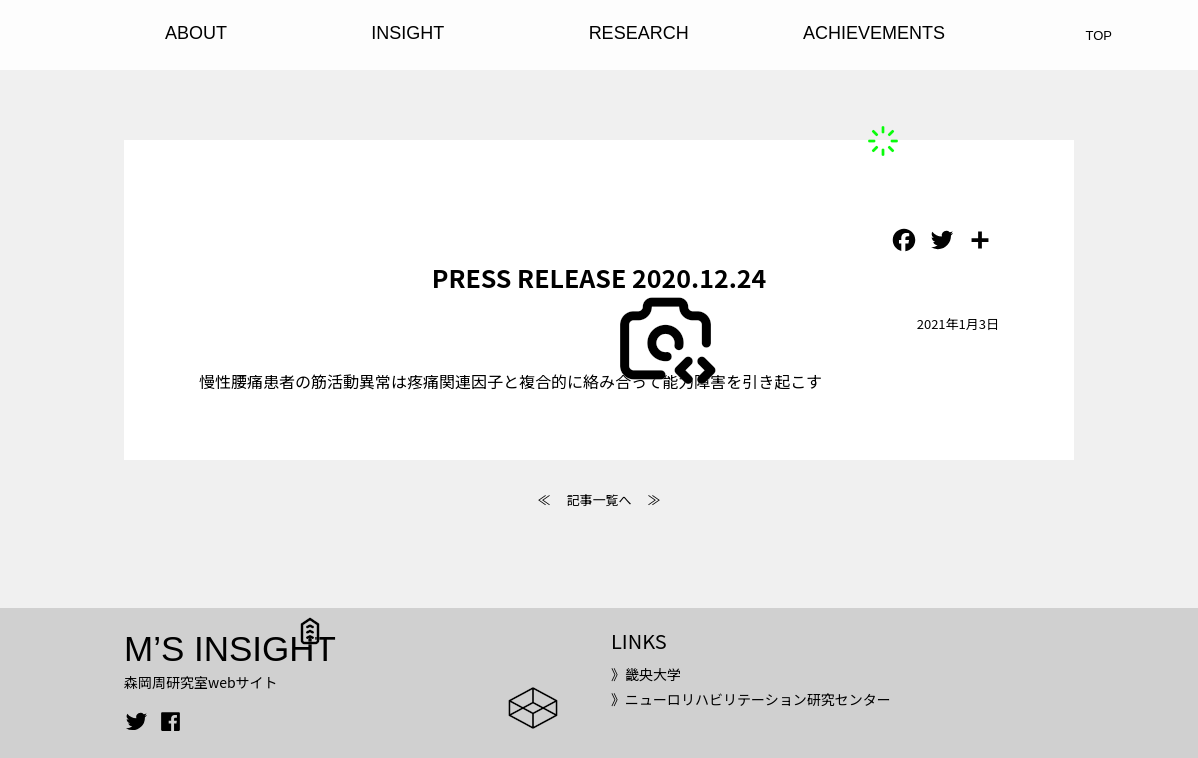 The height and width of the screenshot is (758, 1198). Describe the element at coordinates (665, 338) in the screenshot. I see `scan or capture code with camera` at that location.